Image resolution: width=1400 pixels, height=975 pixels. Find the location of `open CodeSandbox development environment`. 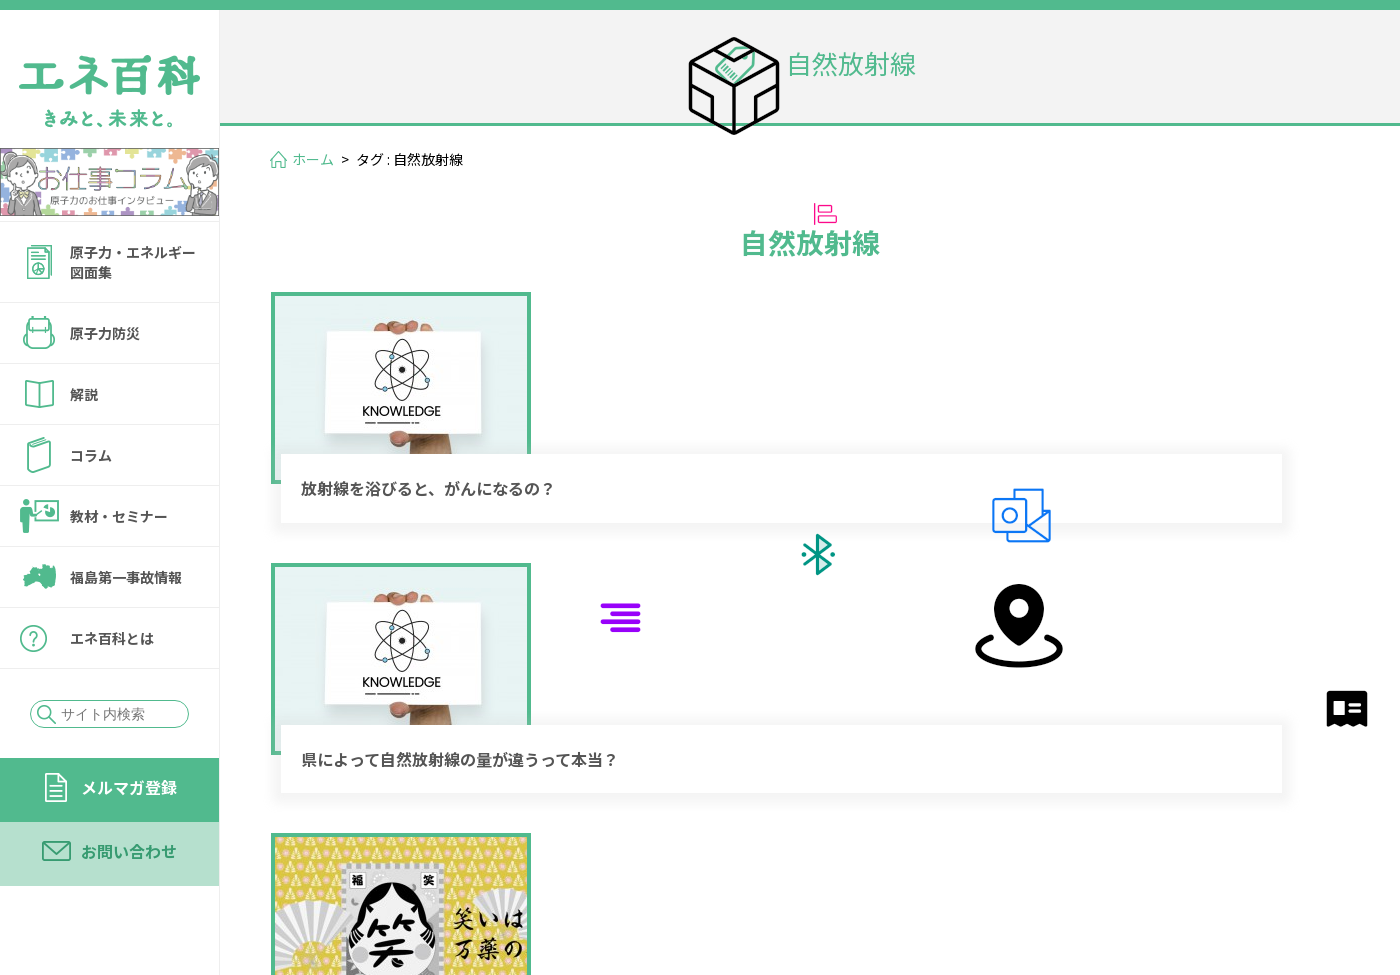

open CodeSandbox development environment is located at coordinates (734, 86).